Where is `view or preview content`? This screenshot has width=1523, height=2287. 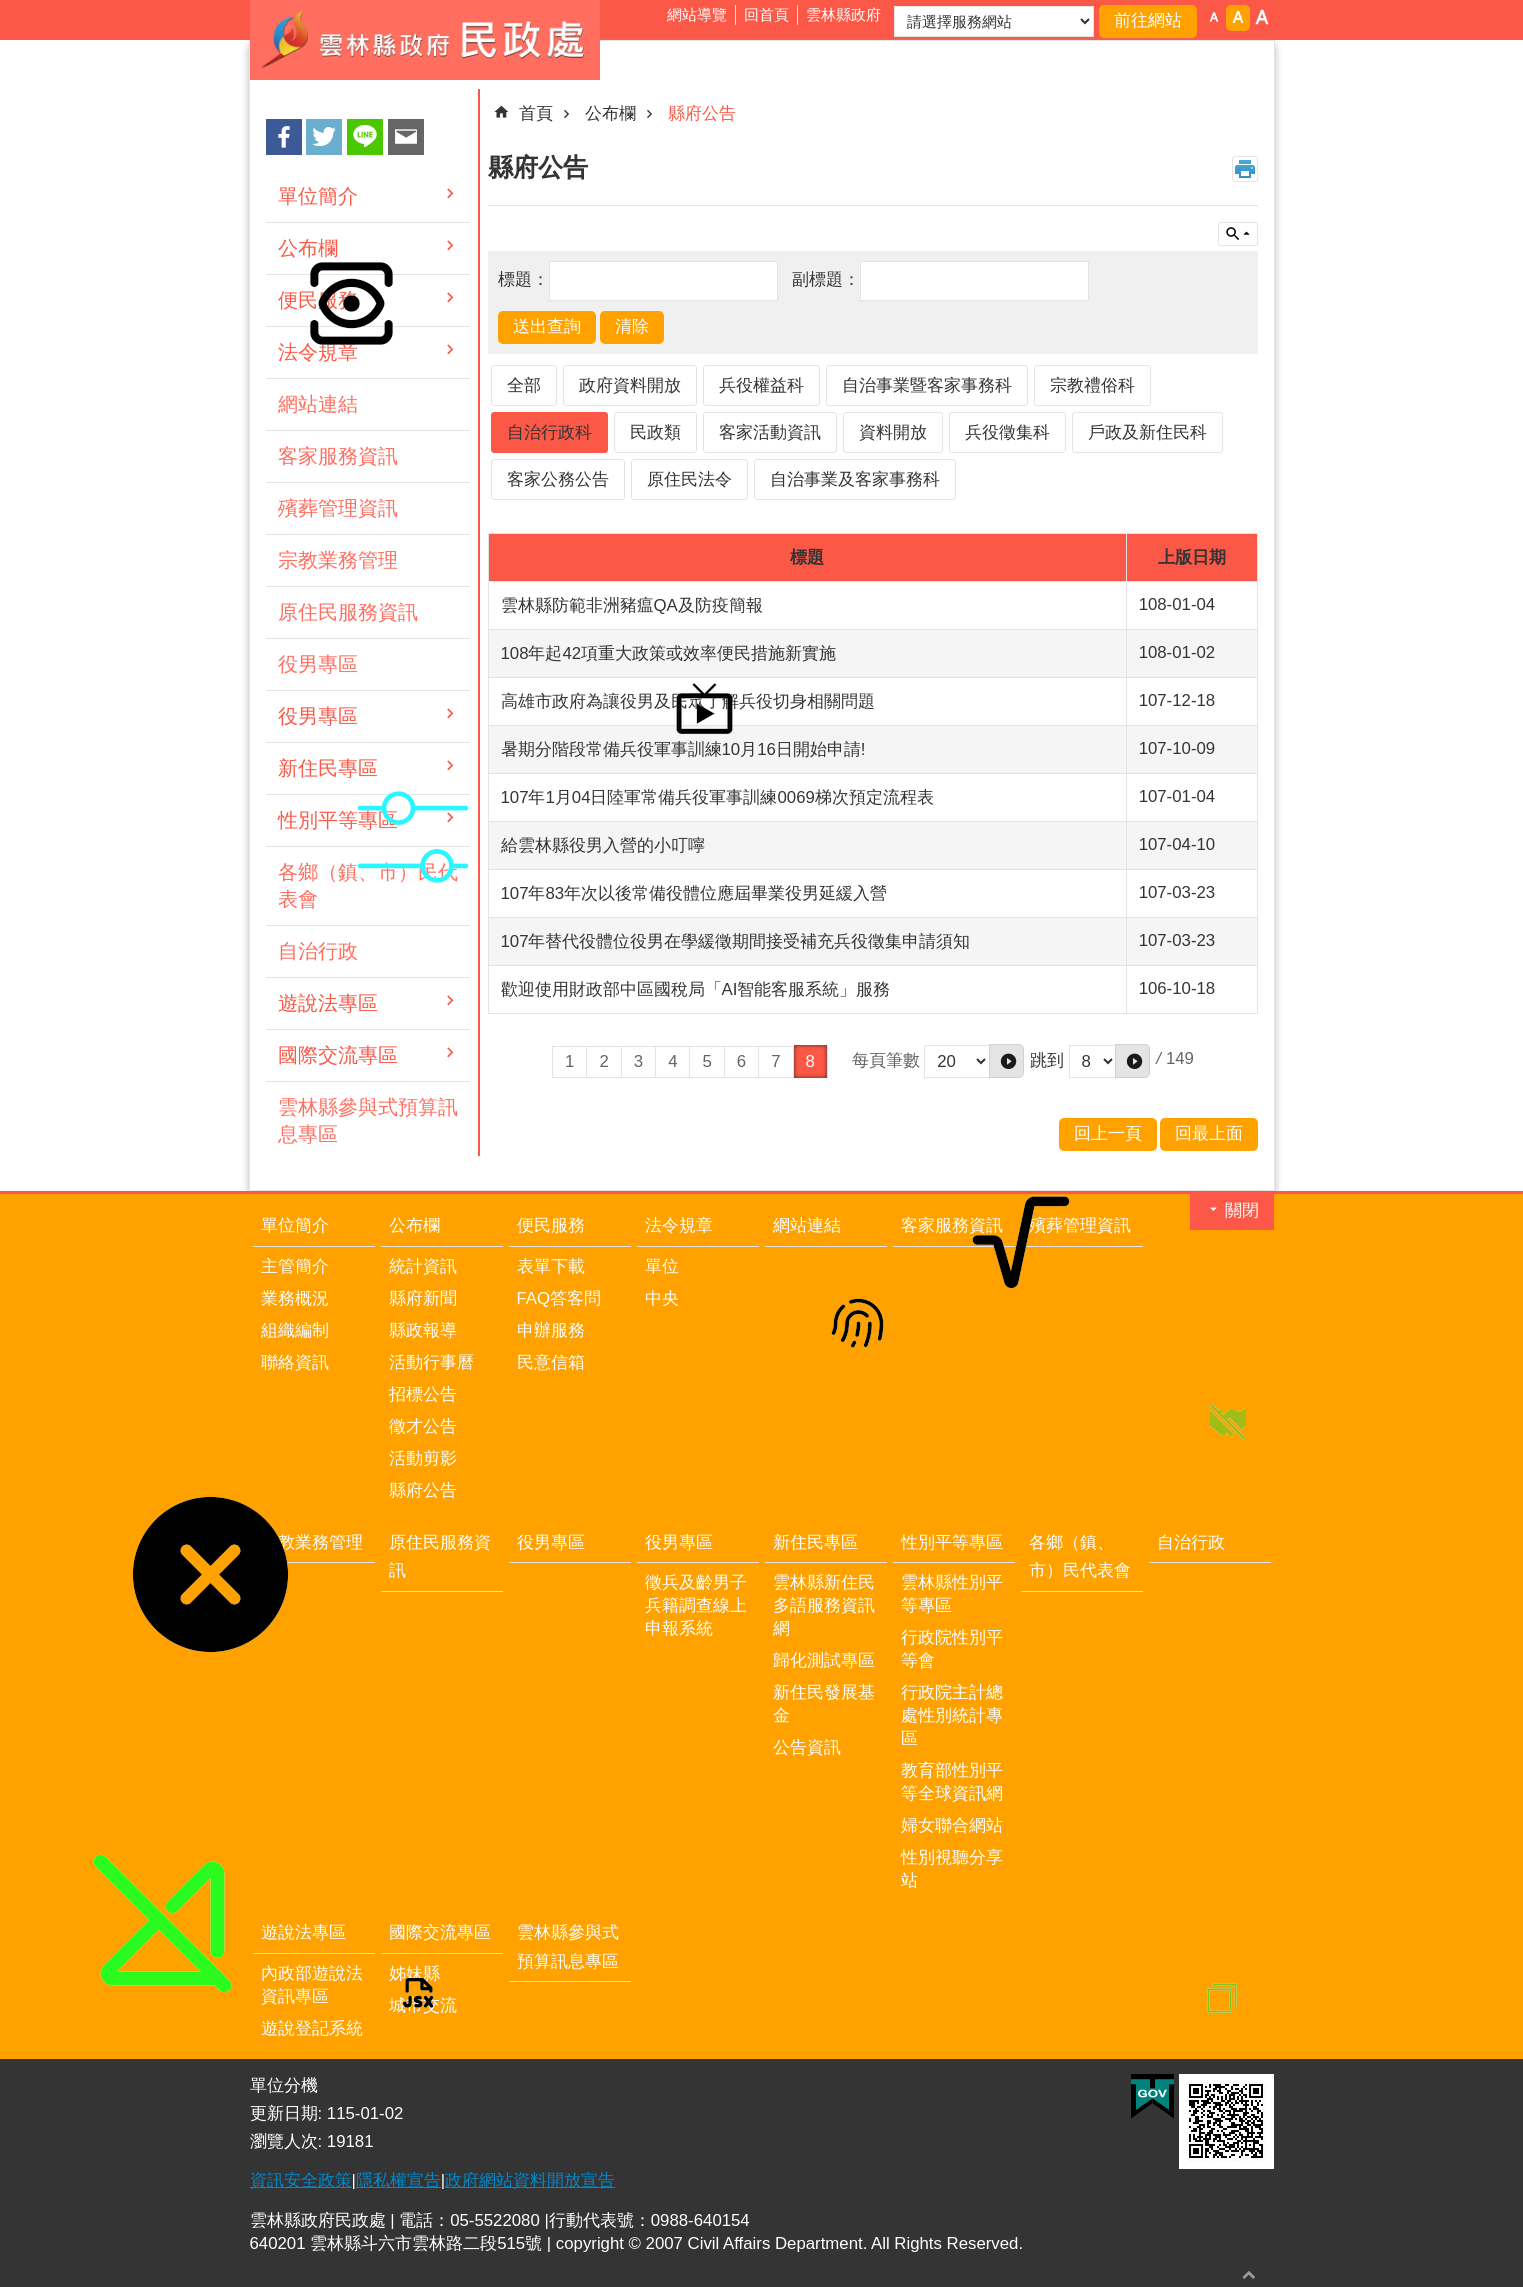
view or preview content is located at coordinates (351, 303).